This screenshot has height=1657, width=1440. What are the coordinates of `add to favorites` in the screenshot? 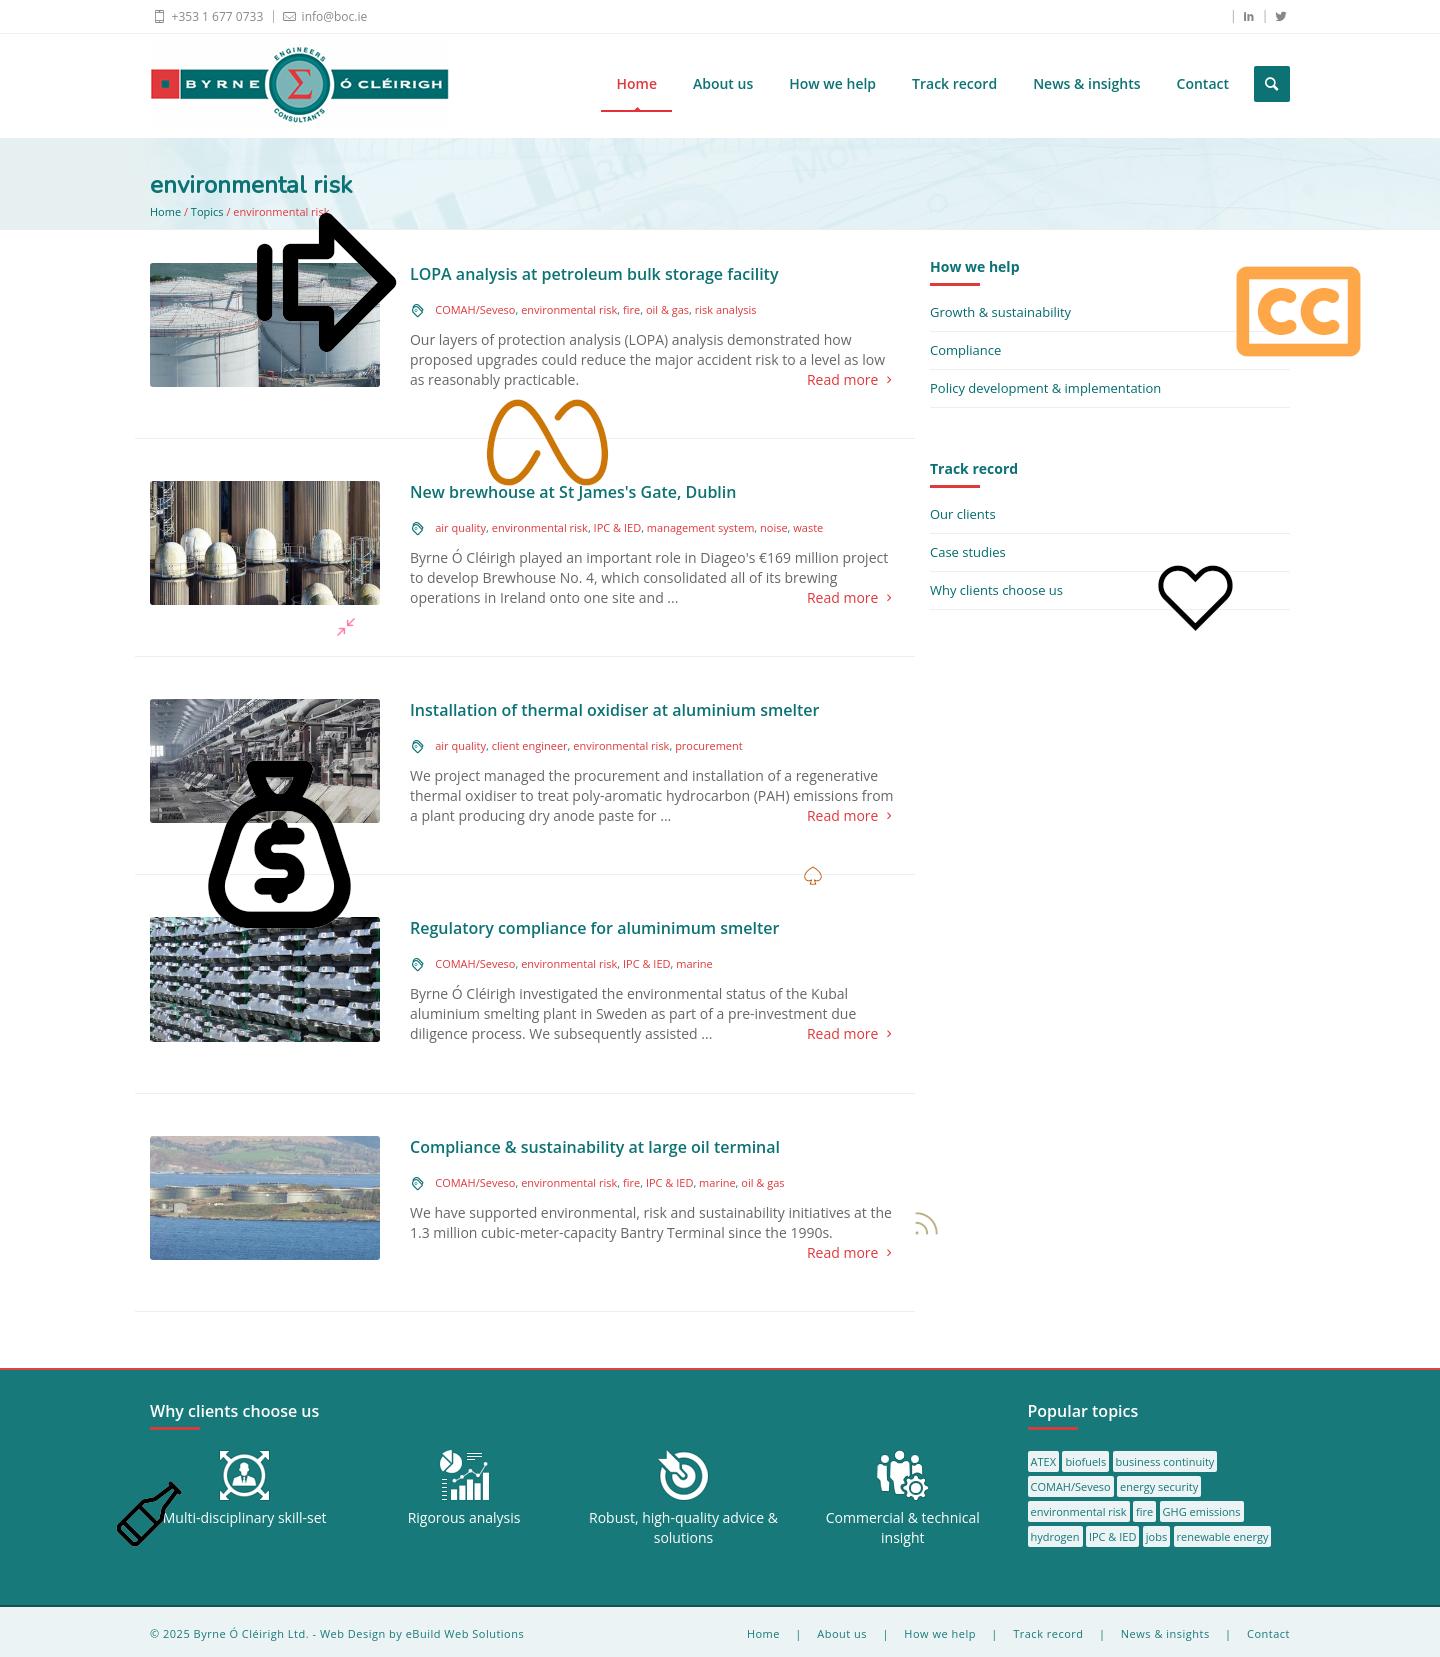 It's located at (1195, 597).